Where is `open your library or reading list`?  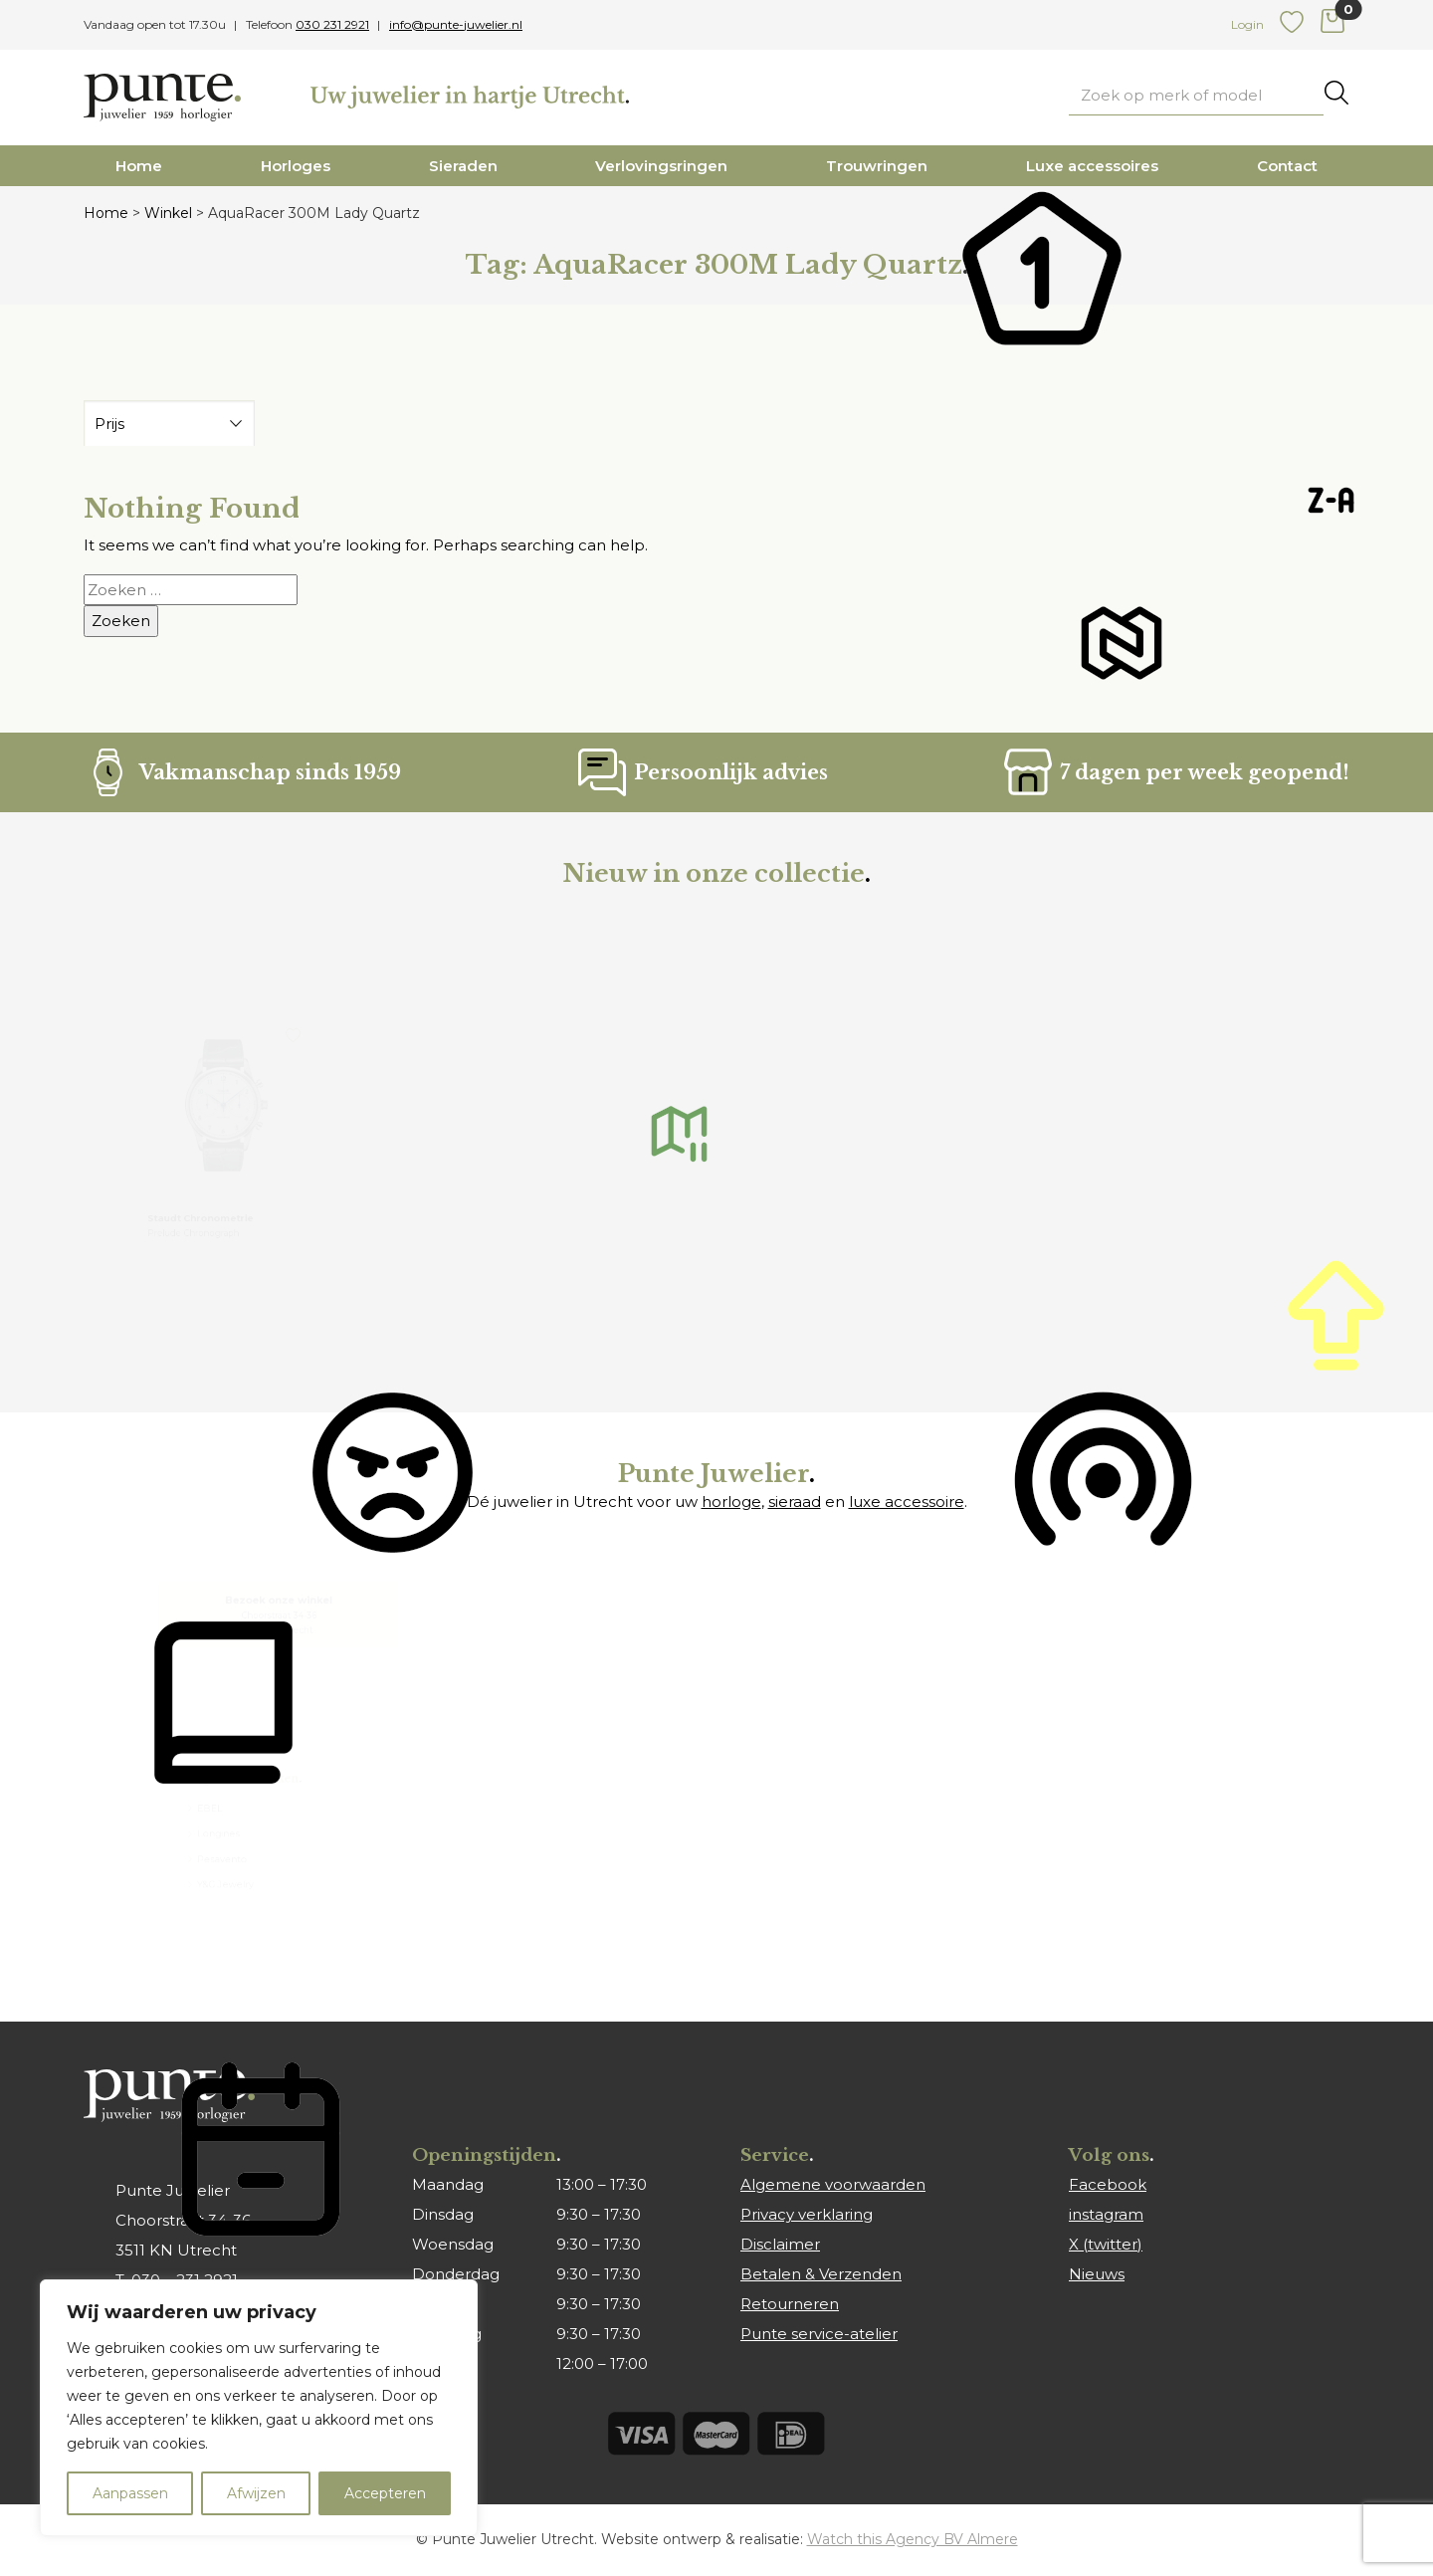 open your library or reading list is located at coordinates (223, 1702).